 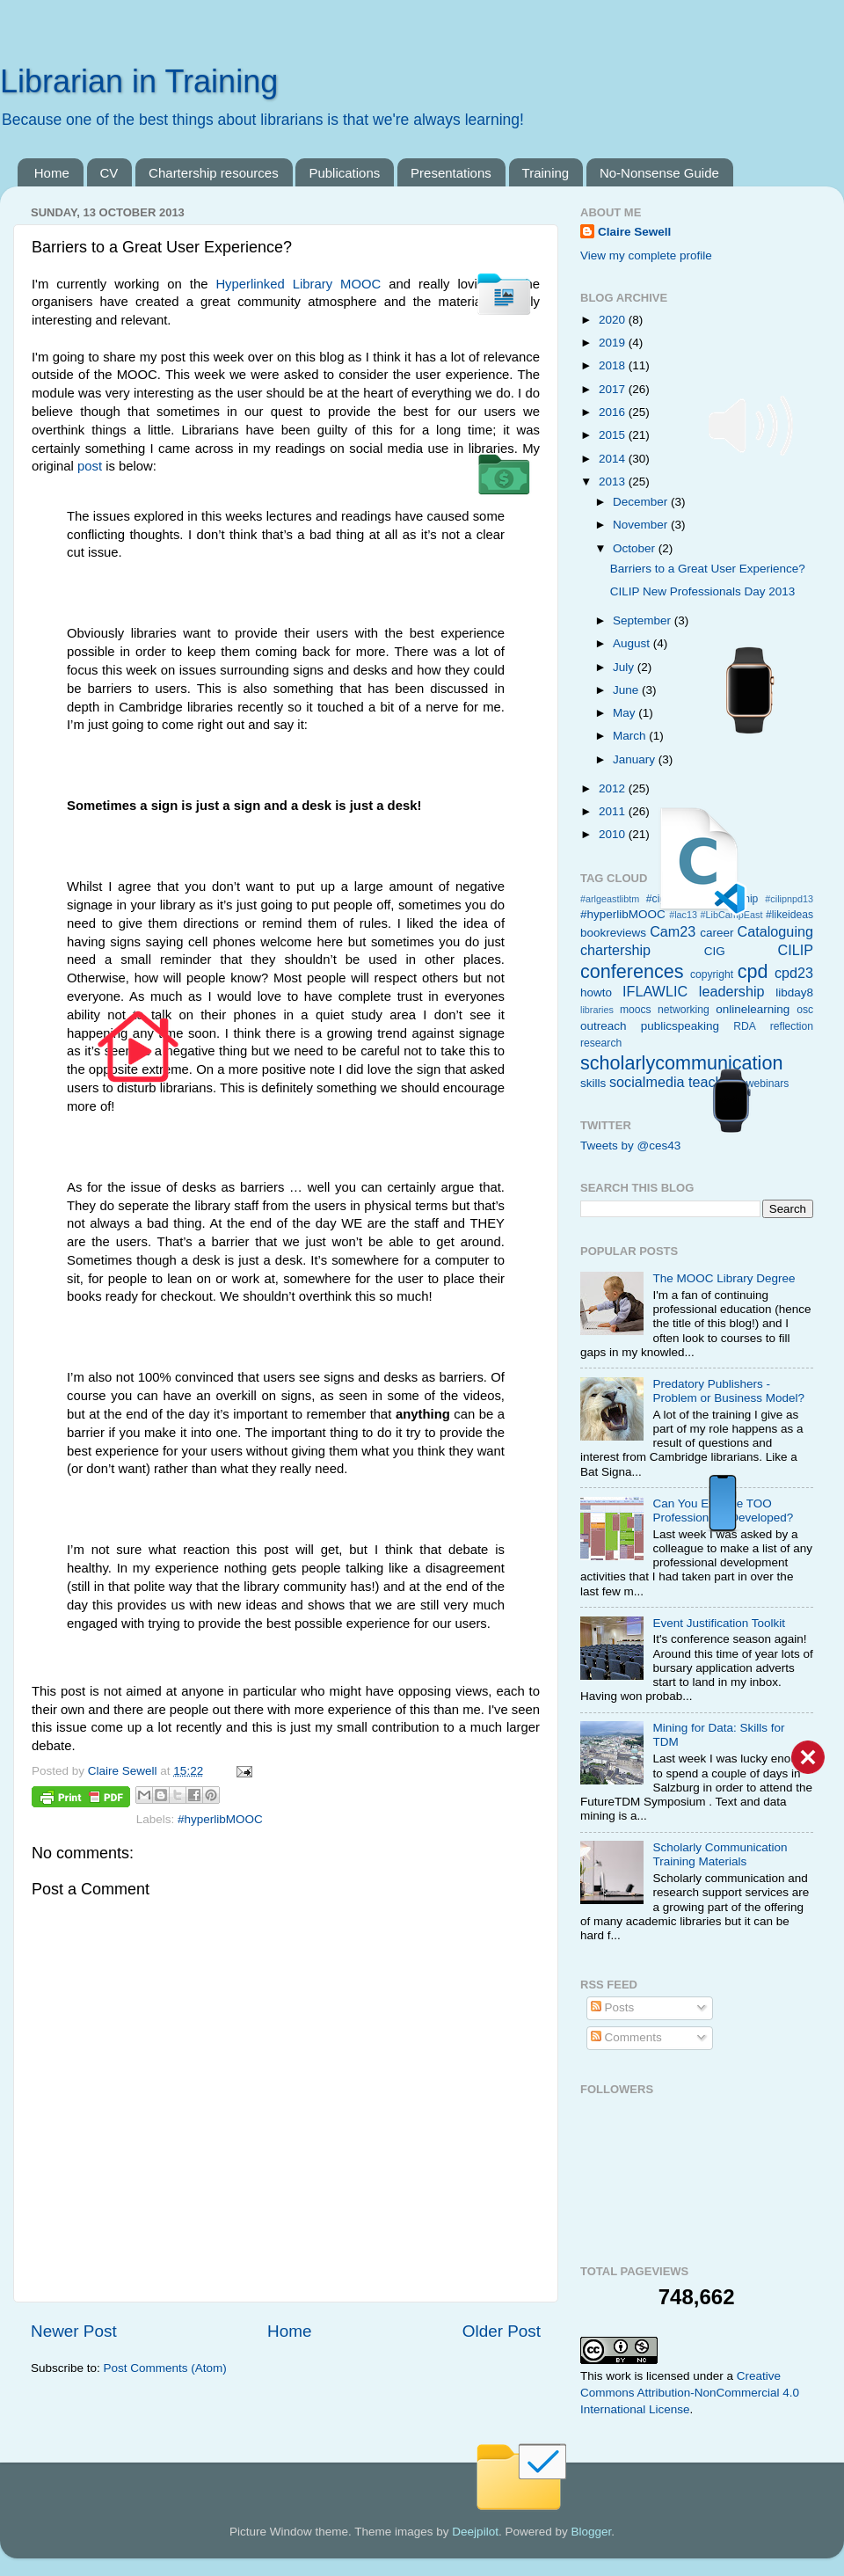 I want to click on folder with verified or completed contents, so click(x=519, y=2479).